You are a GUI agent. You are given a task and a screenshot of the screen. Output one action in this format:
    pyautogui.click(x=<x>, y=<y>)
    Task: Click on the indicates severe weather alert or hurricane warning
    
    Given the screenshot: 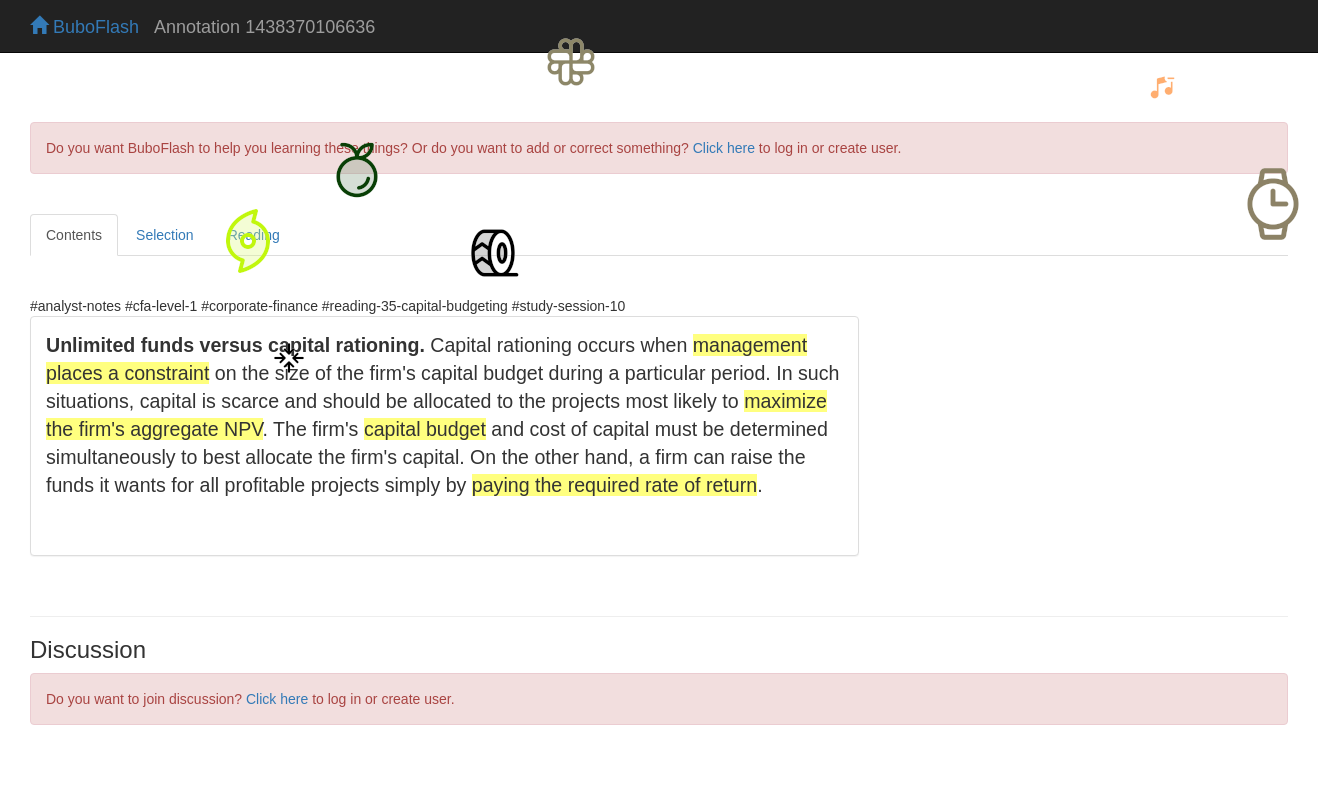 What is the action you would take?
    pyautogui.click(x=248, y=241)
    